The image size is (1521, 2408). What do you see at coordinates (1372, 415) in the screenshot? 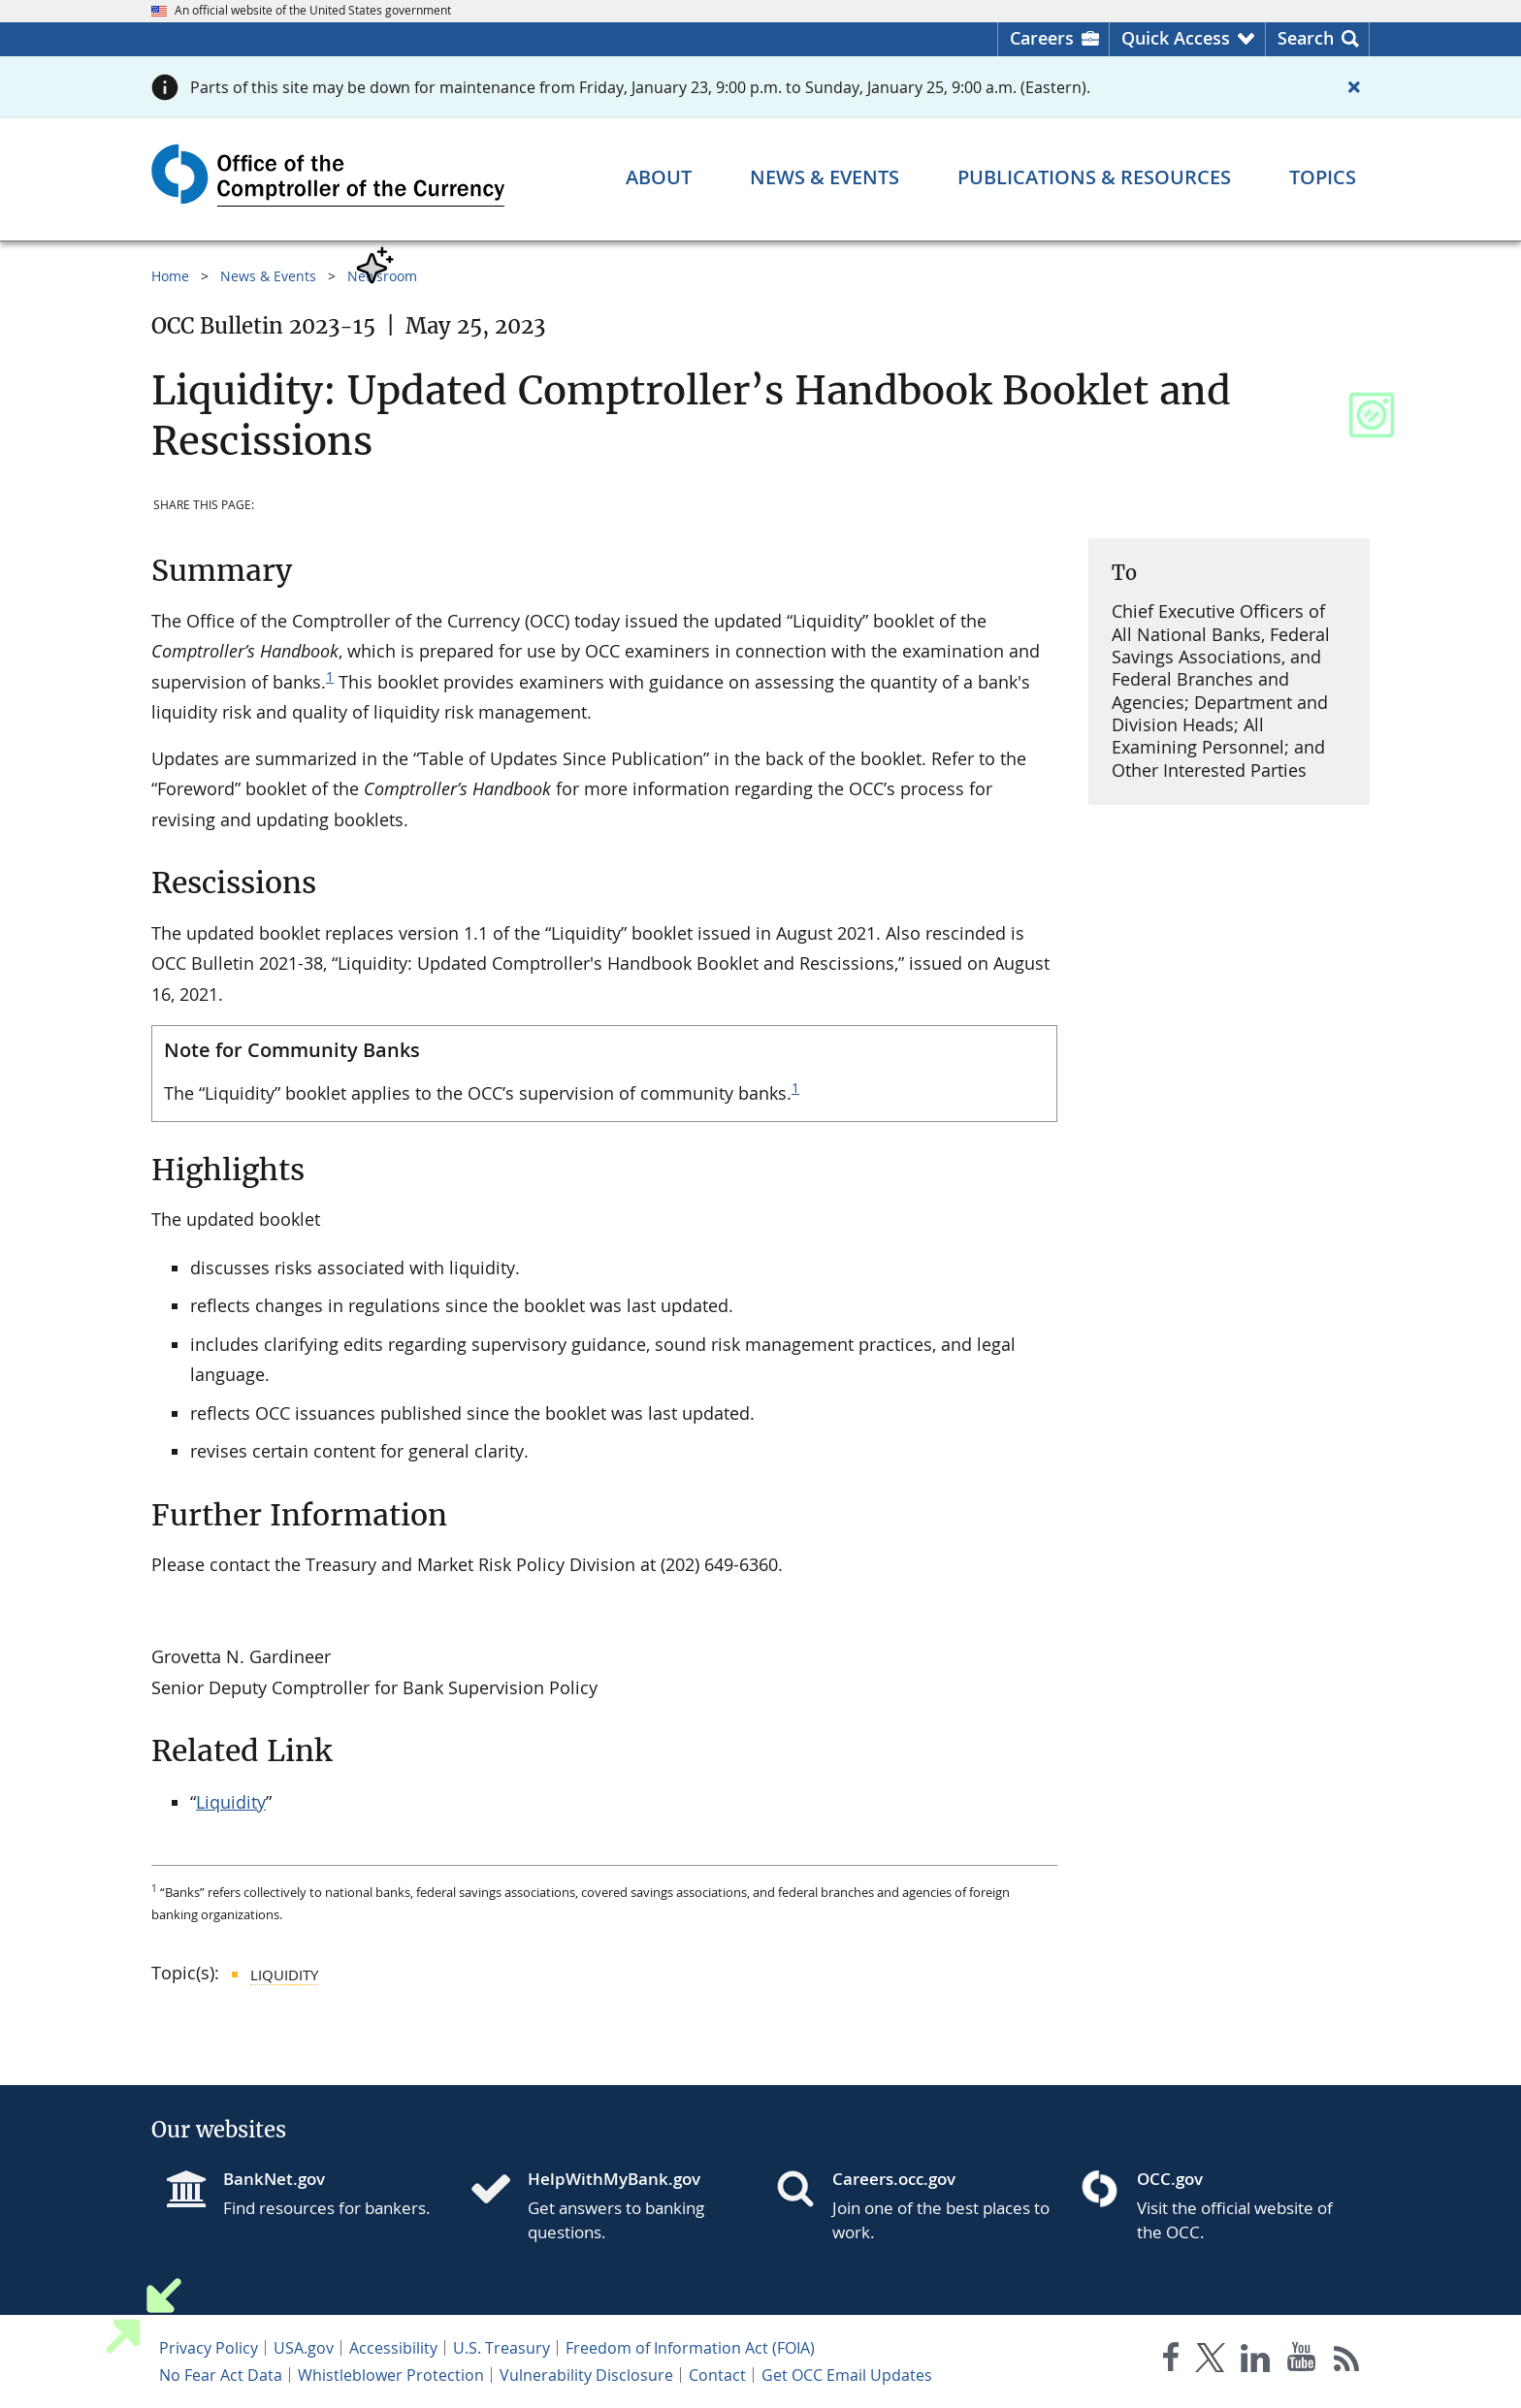
I see `access laundry or appliance settings` at bounding box center [1372, 415].